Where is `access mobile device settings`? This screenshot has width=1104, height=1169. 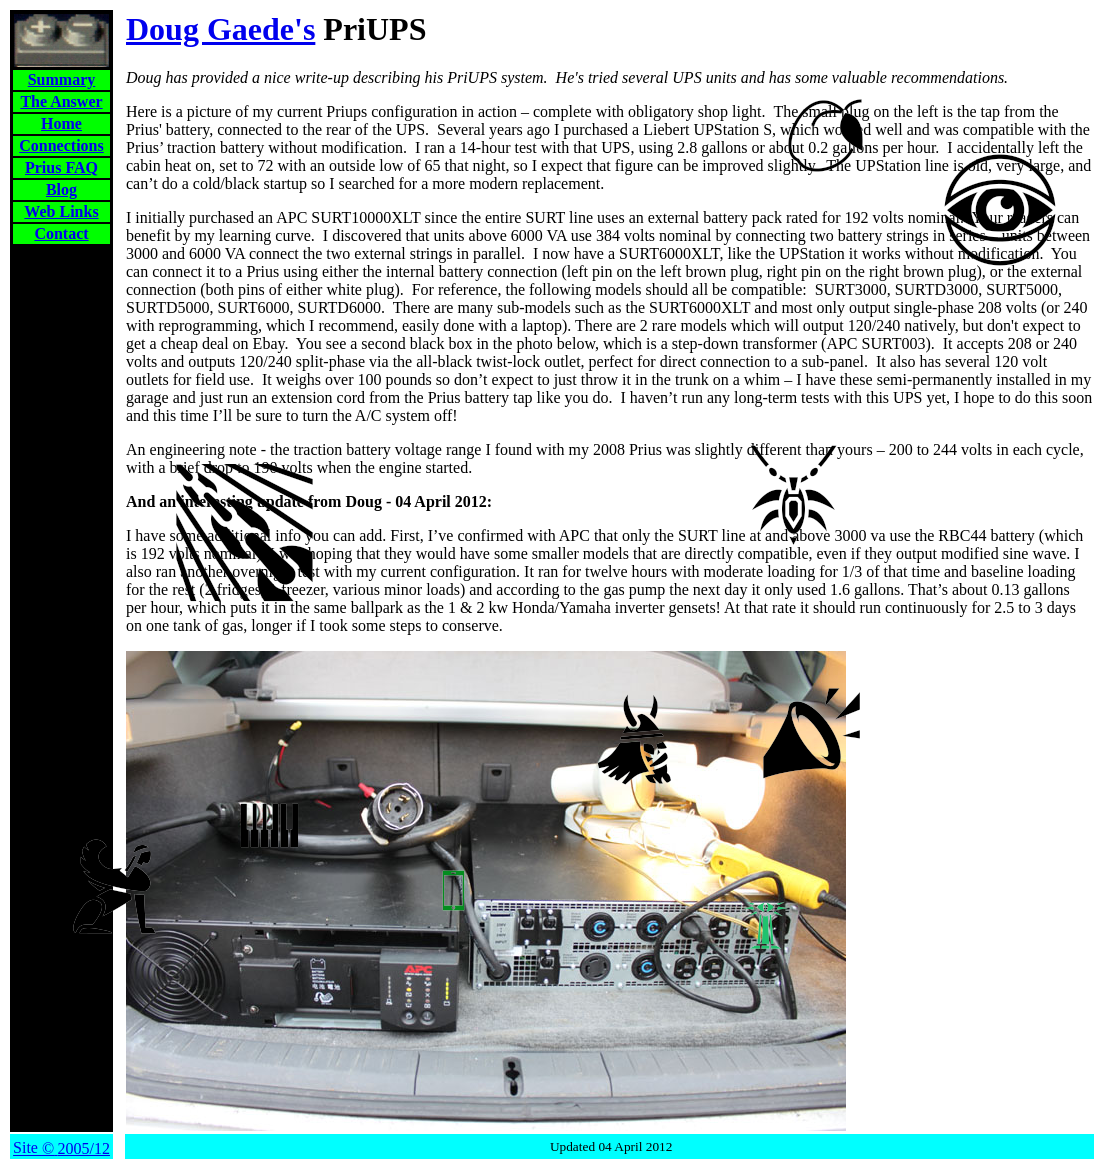
access mobile device settings is located at coordinates (453, 890).